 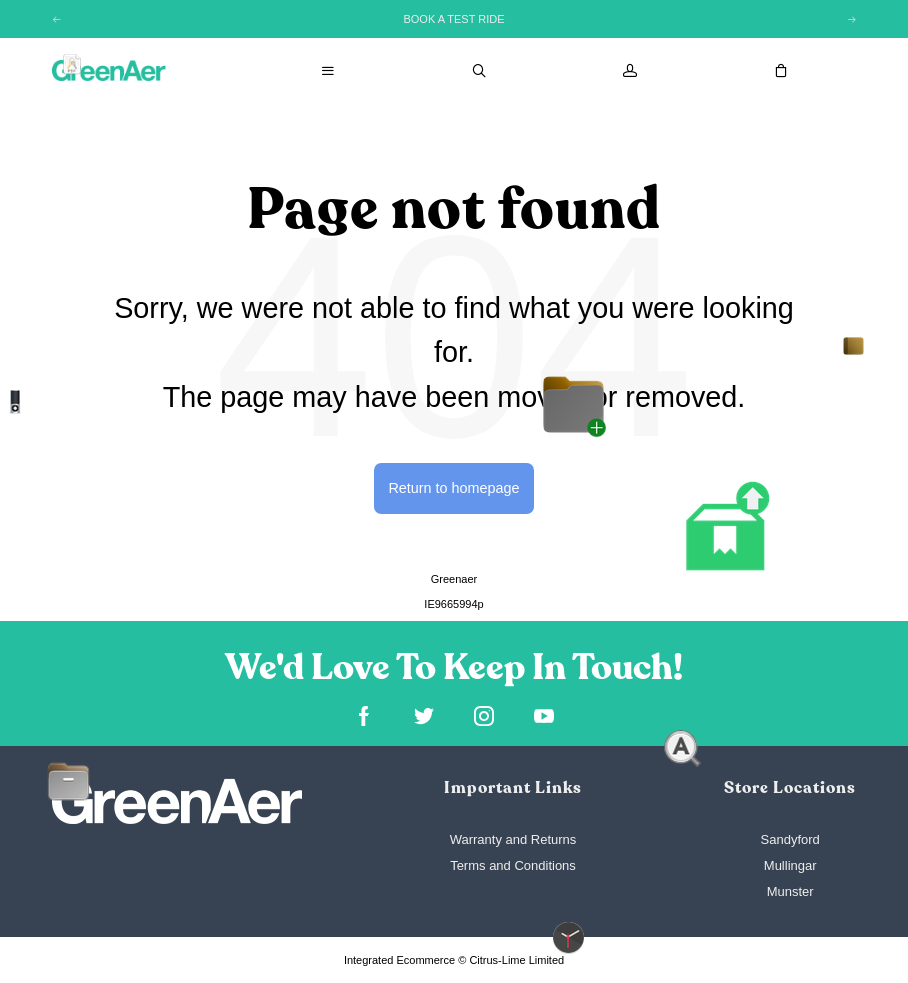 What do you see at coordinates (568, 937) in the screenshot?
I see `indicates an urgent or time-sensitive notification` at bounding box center [568, 937].